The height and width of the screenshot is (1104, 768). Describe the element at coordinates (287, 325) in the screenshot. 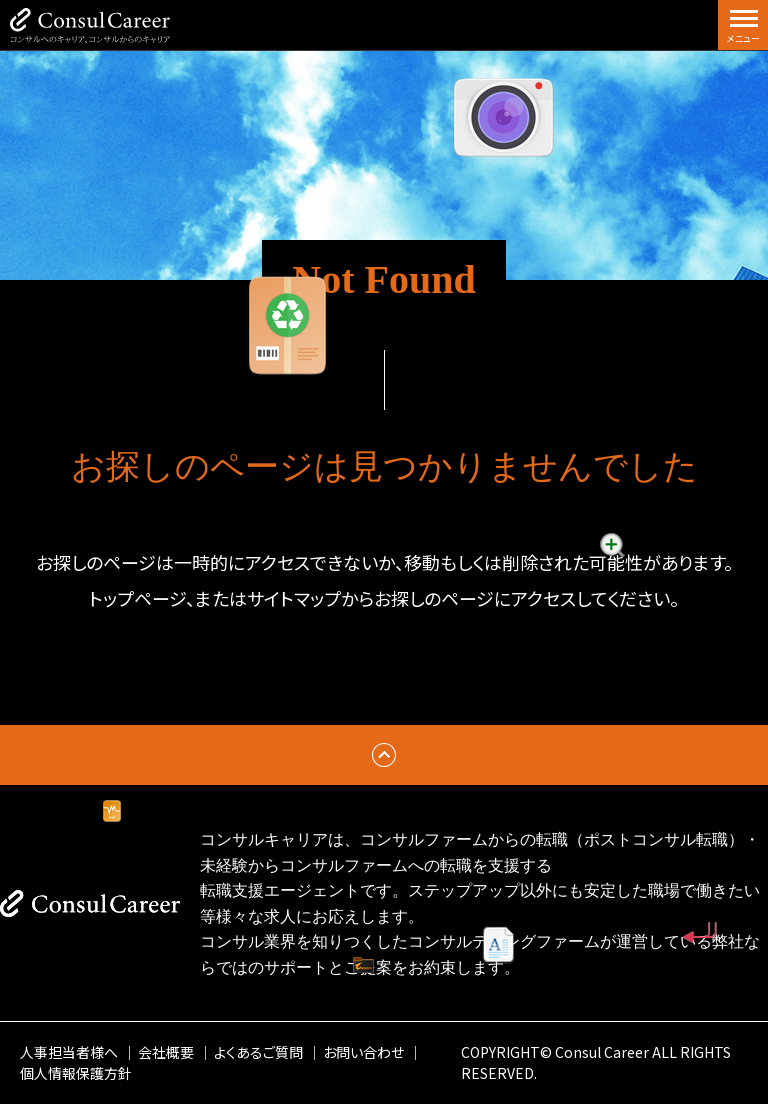

I see `system cleanup or package removal in progress` at that location.